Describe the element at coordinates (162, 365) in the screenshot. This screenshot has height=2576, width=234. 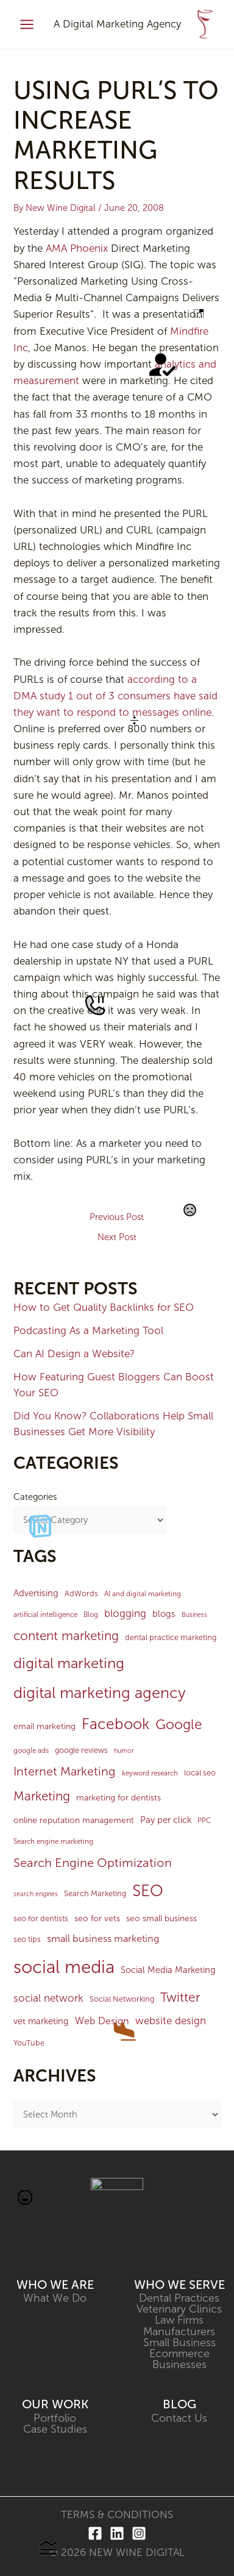
I see `user registration completed successfully` at that location.